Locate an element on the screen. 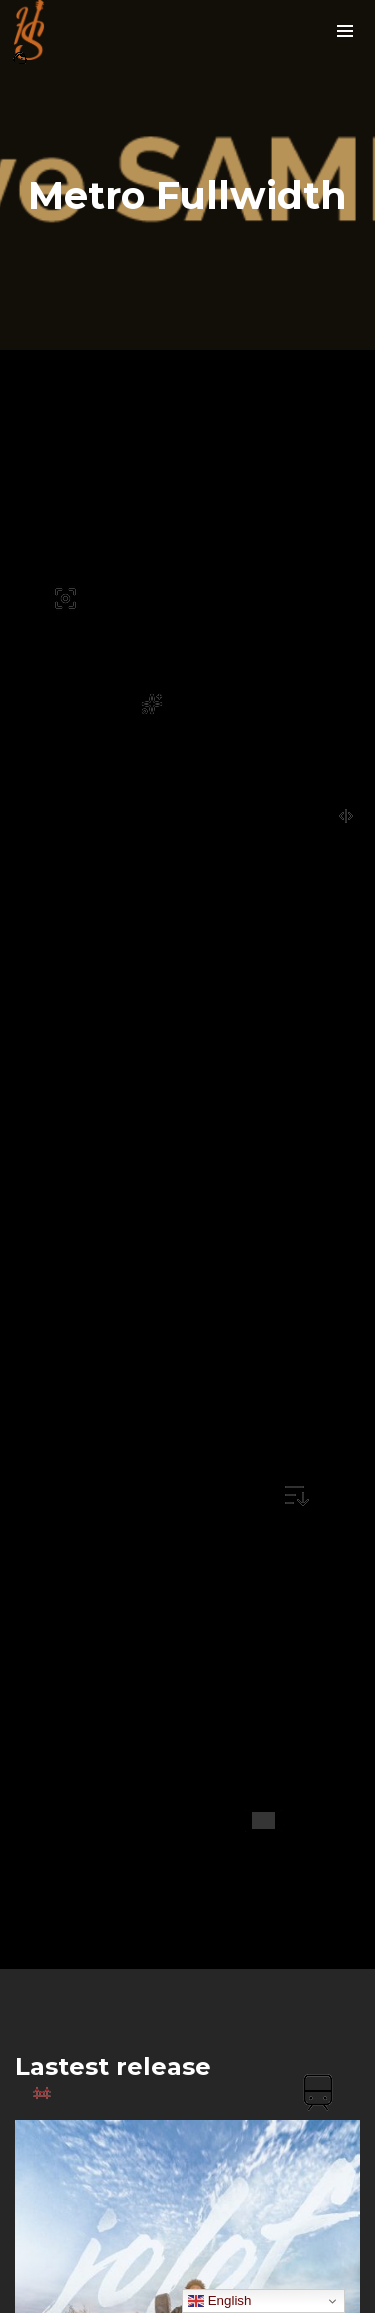 This screenshot has height=2313, width=375. tap to focus camera on center of frame is located at coordinates (65, 598).